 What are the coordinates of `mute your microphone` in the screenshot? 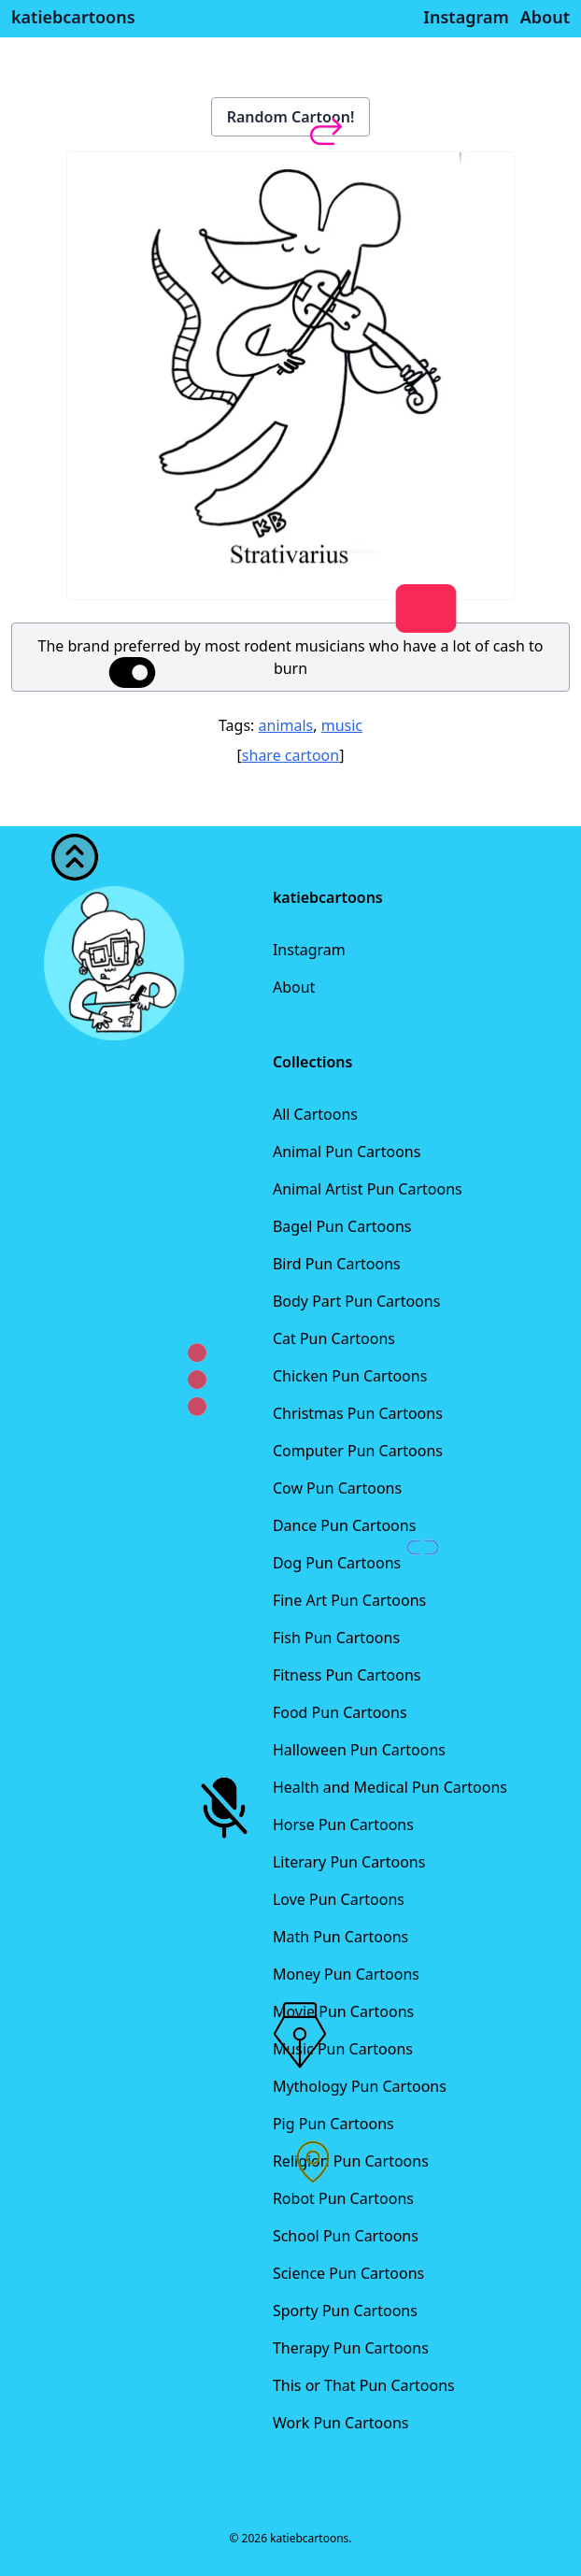 It's located at (224, 1807).